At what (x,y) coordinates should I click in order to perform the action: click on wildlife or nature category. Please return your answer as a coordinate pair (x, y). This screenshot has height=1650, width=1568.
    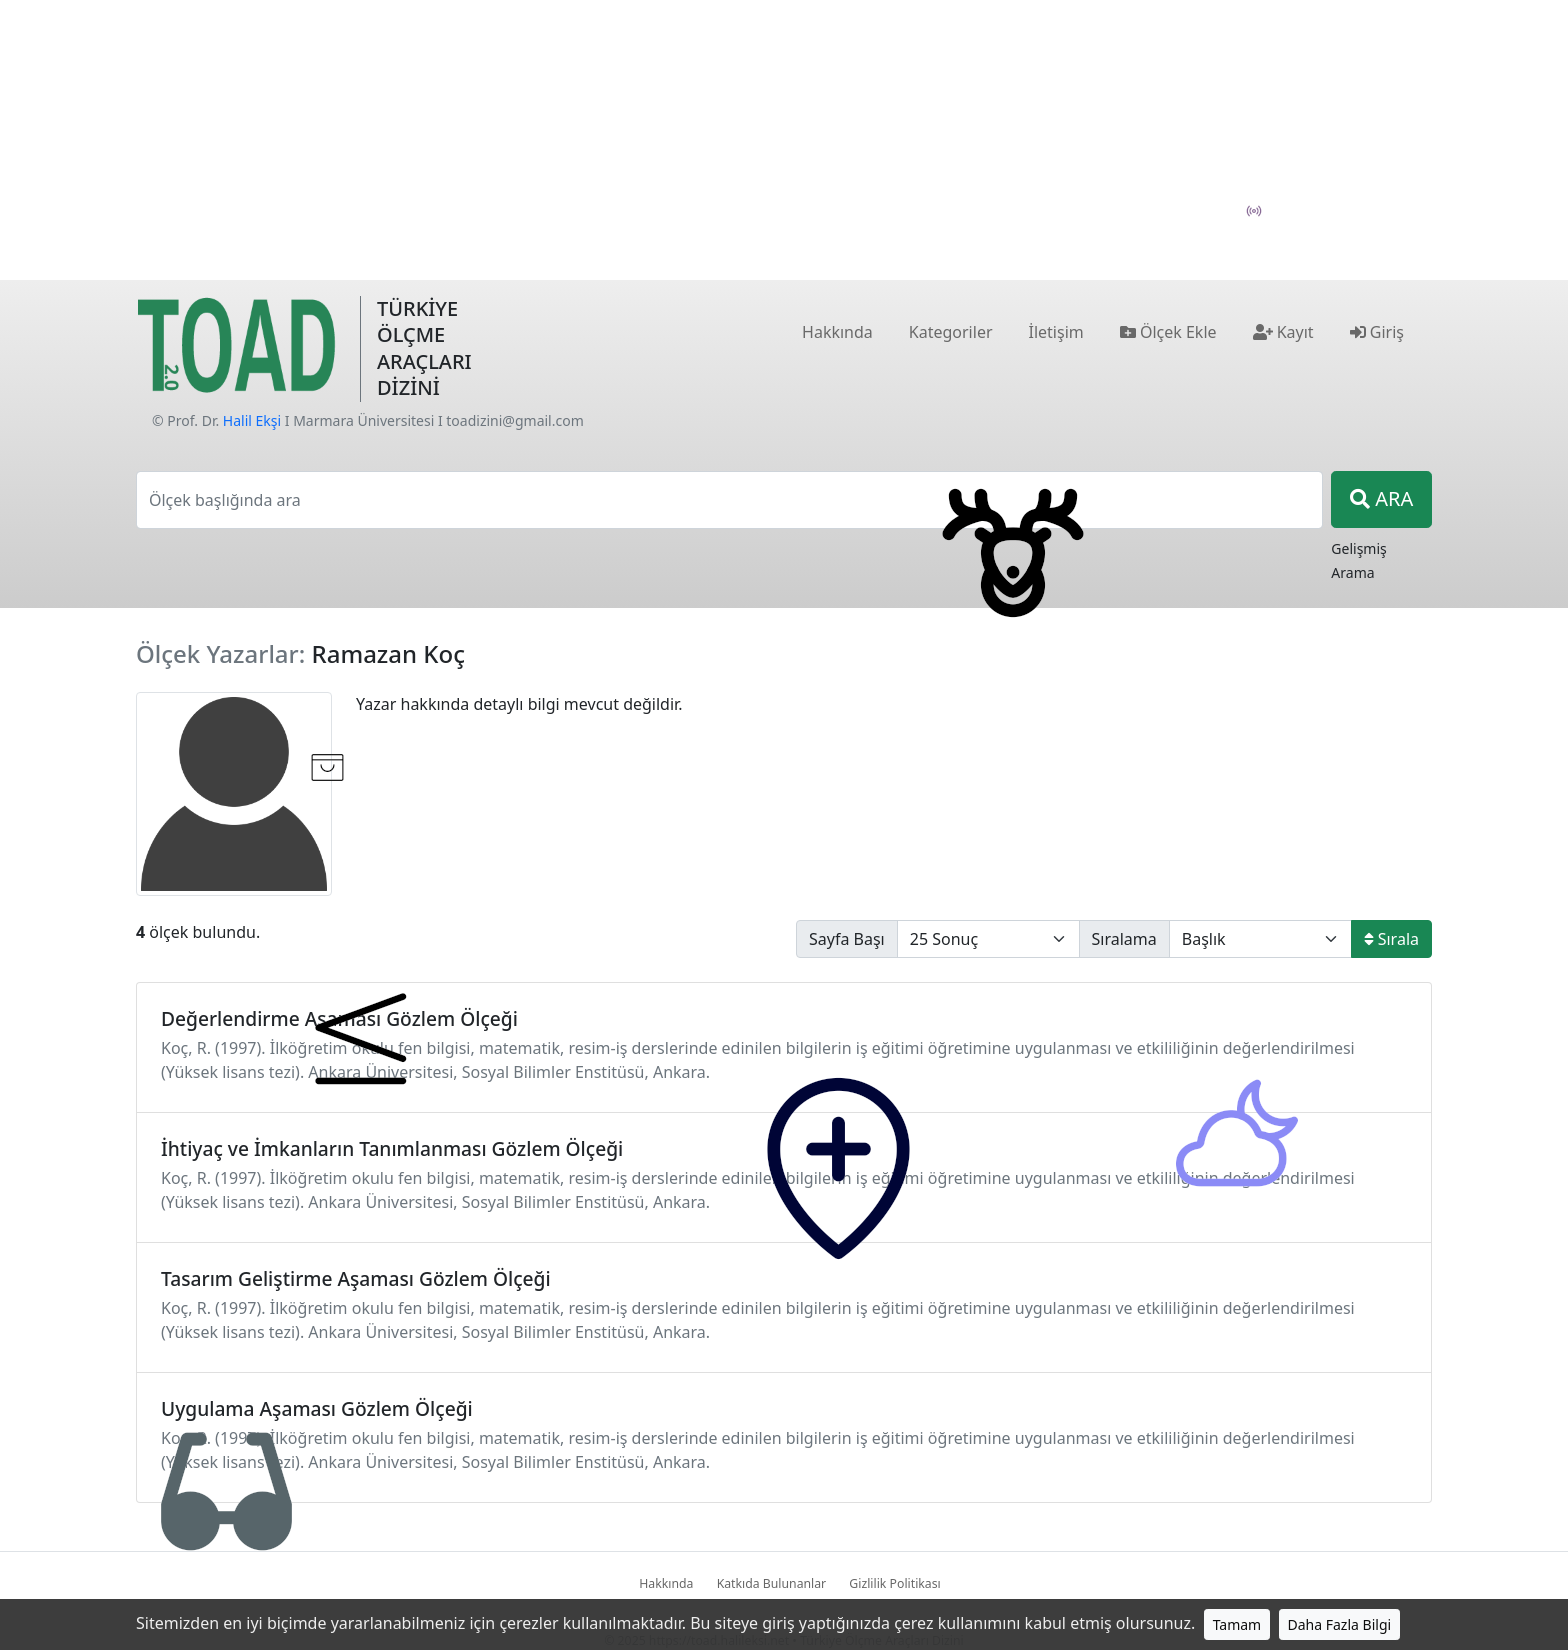
    Looking at the image, I should click on (1013, 553).